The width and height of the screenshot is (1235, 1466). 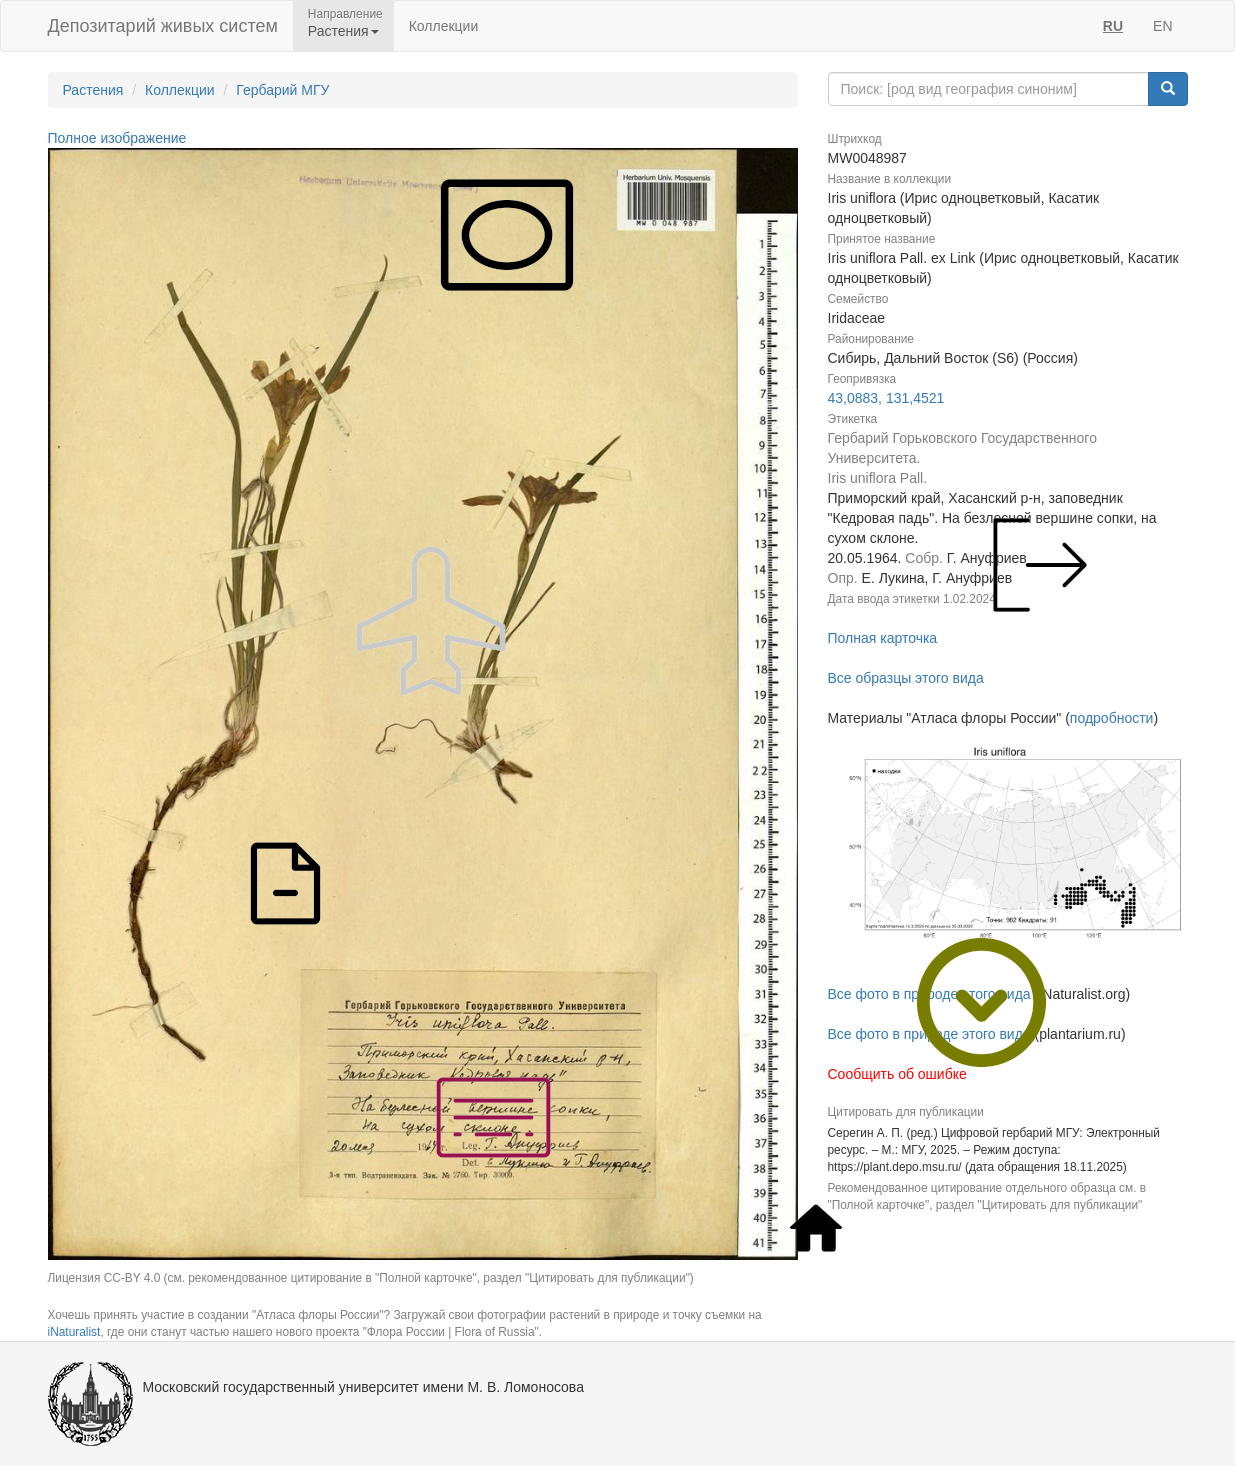 I want to click on apply vignette effect to photo, so click(x=507, y=235).